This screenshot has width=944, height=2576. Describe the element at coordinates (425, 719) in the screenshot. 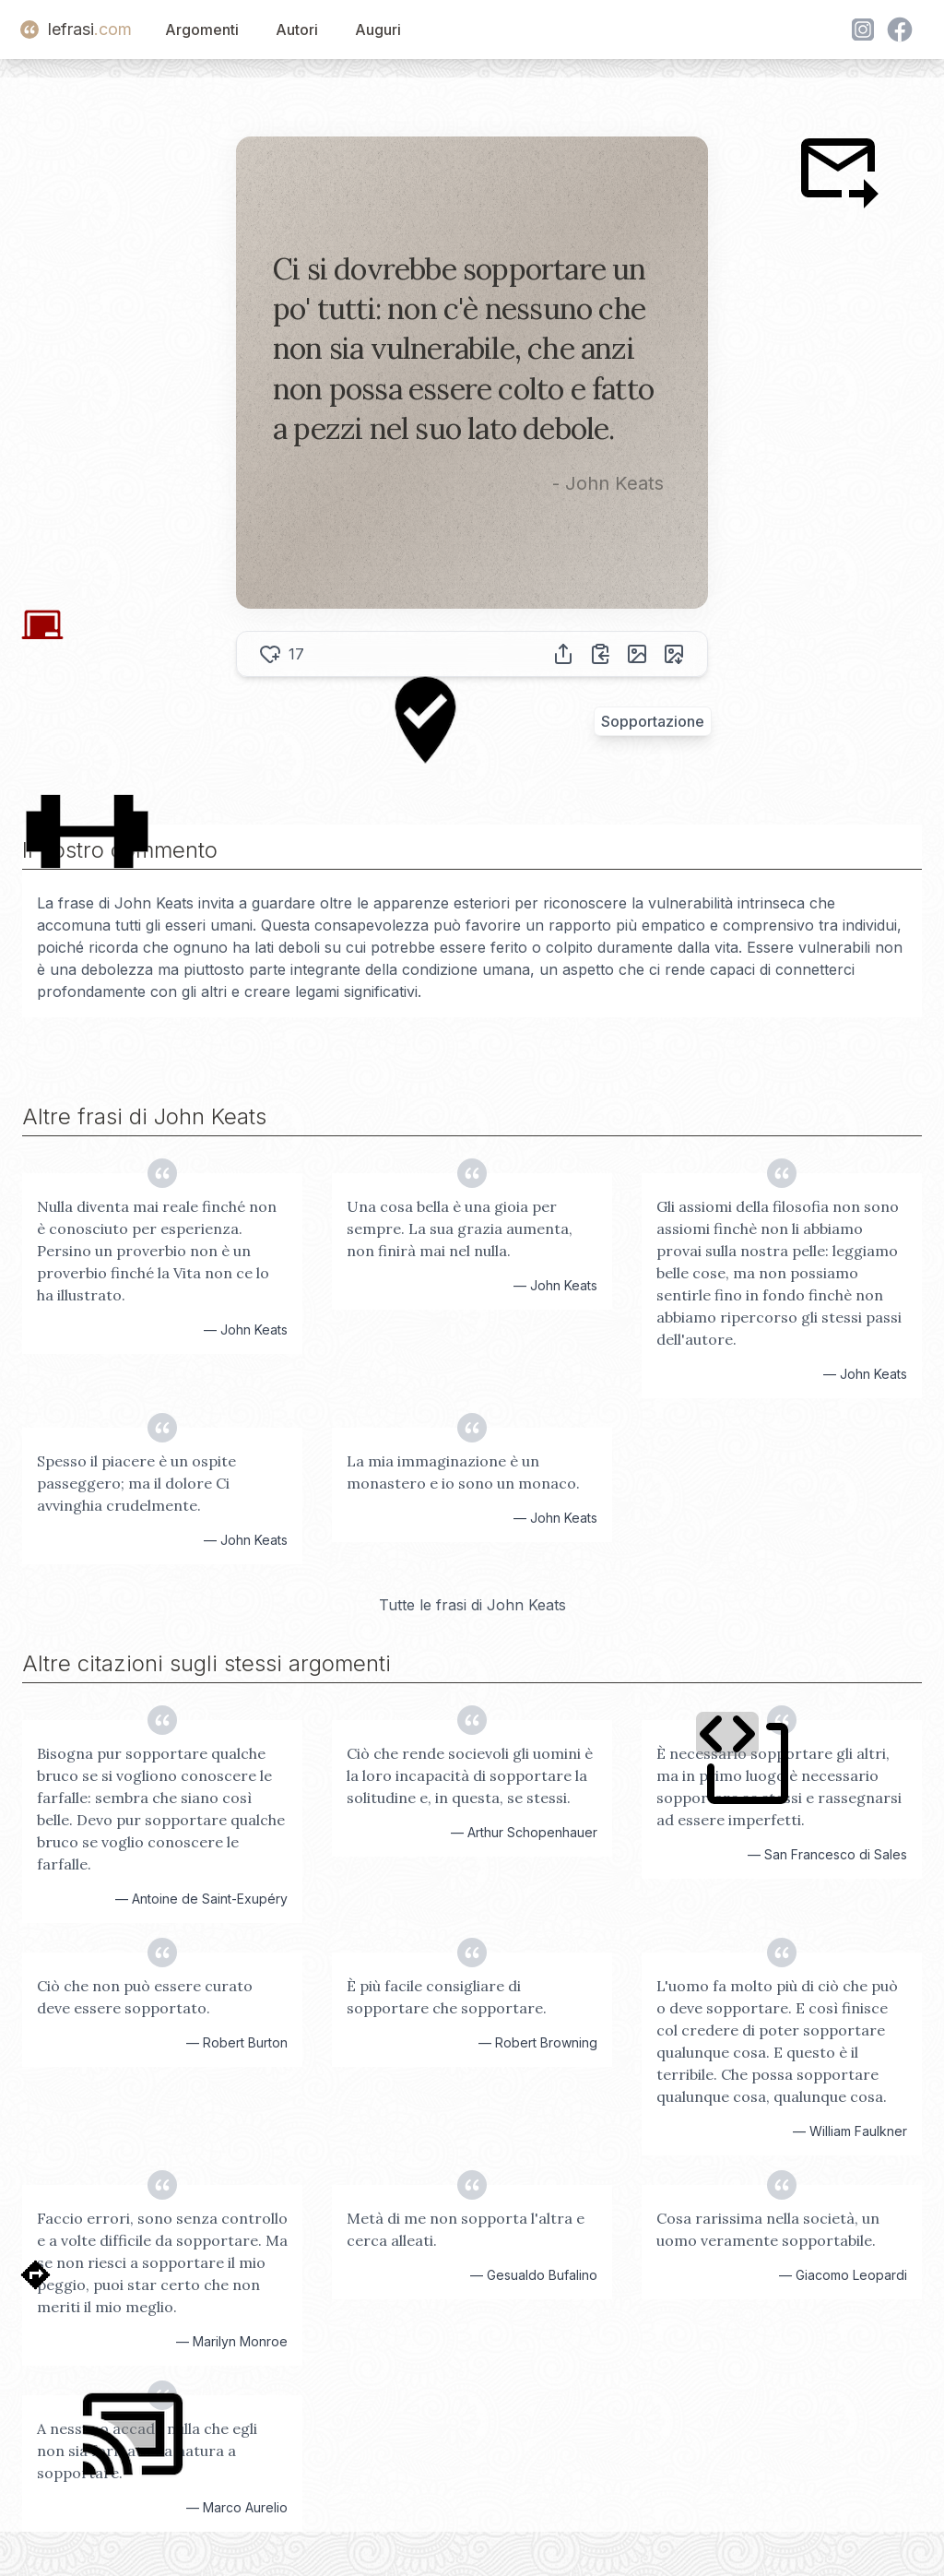

I see `confirm or select a location` at that location.